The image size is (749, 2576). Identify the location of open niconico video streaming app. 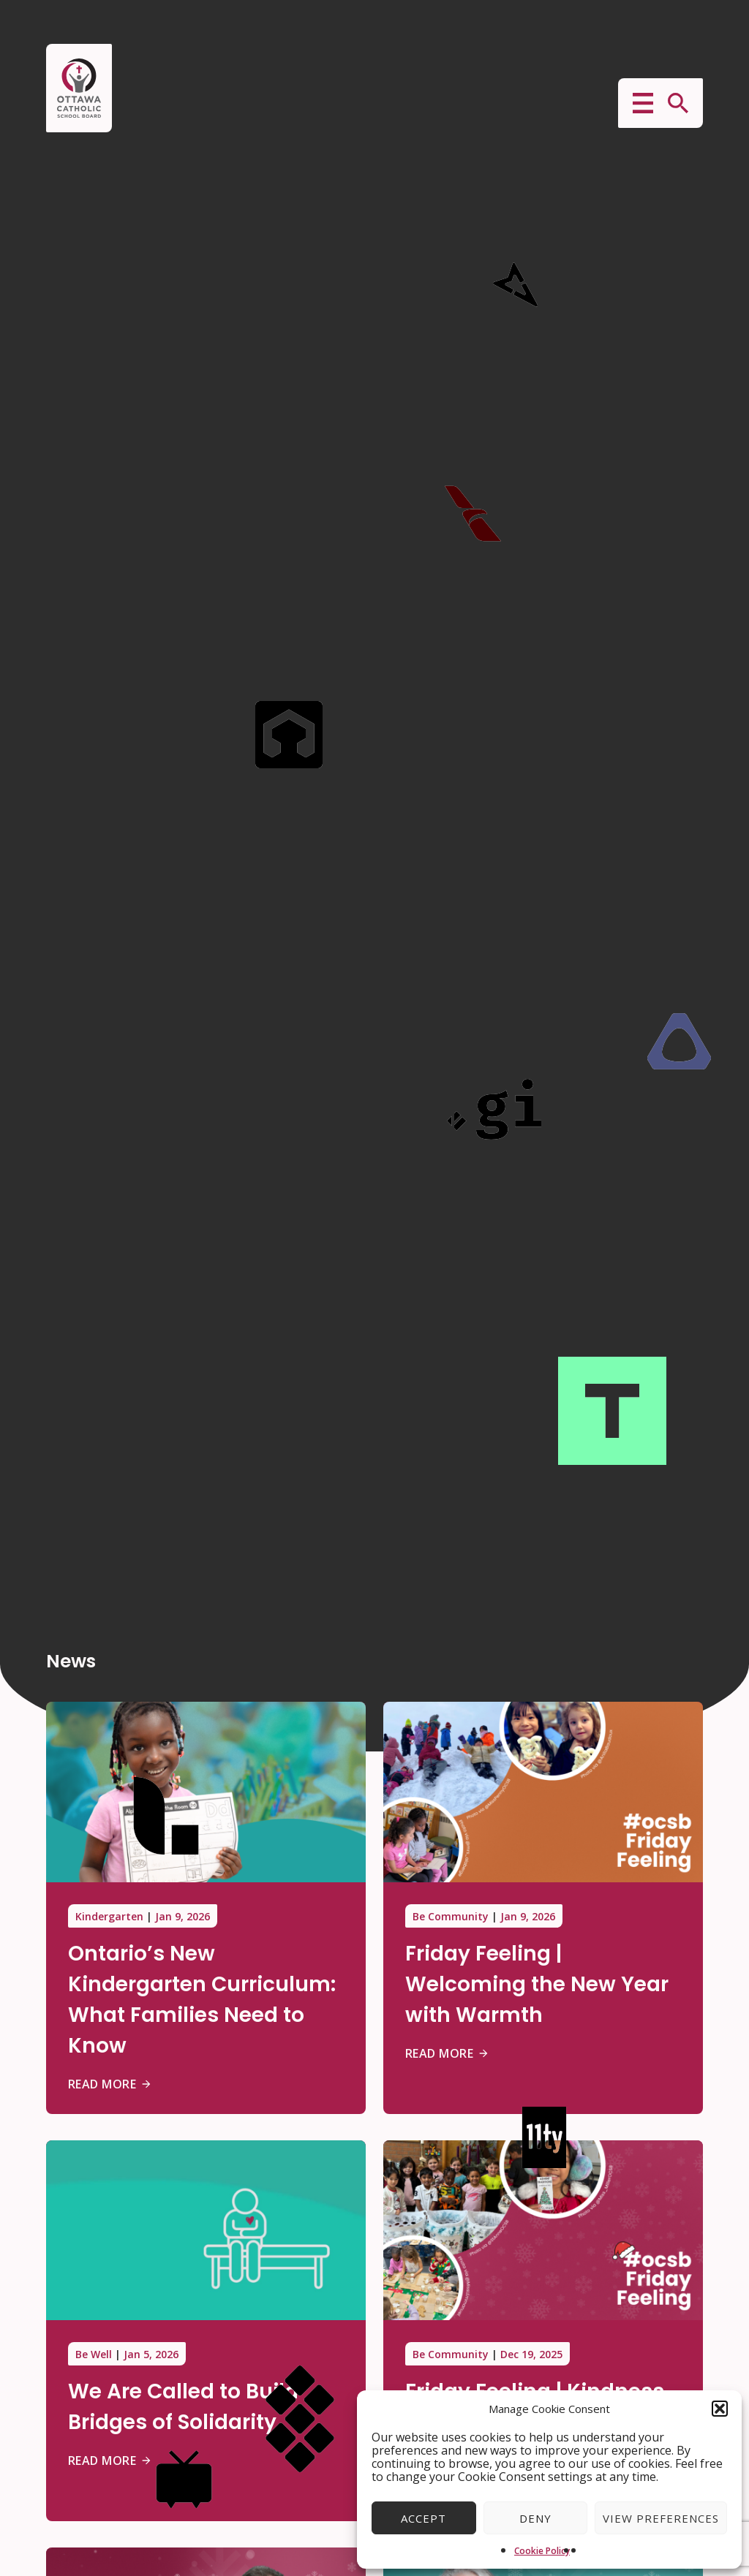
(184, 2479).